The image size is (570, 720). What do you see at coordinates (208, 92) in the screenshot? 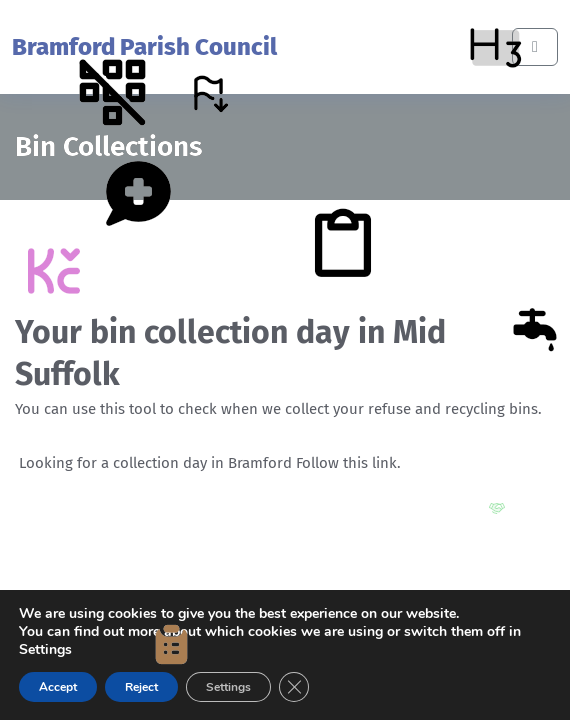
I see `lower priority or demote a flagged item` at bounding box center [208, 92].